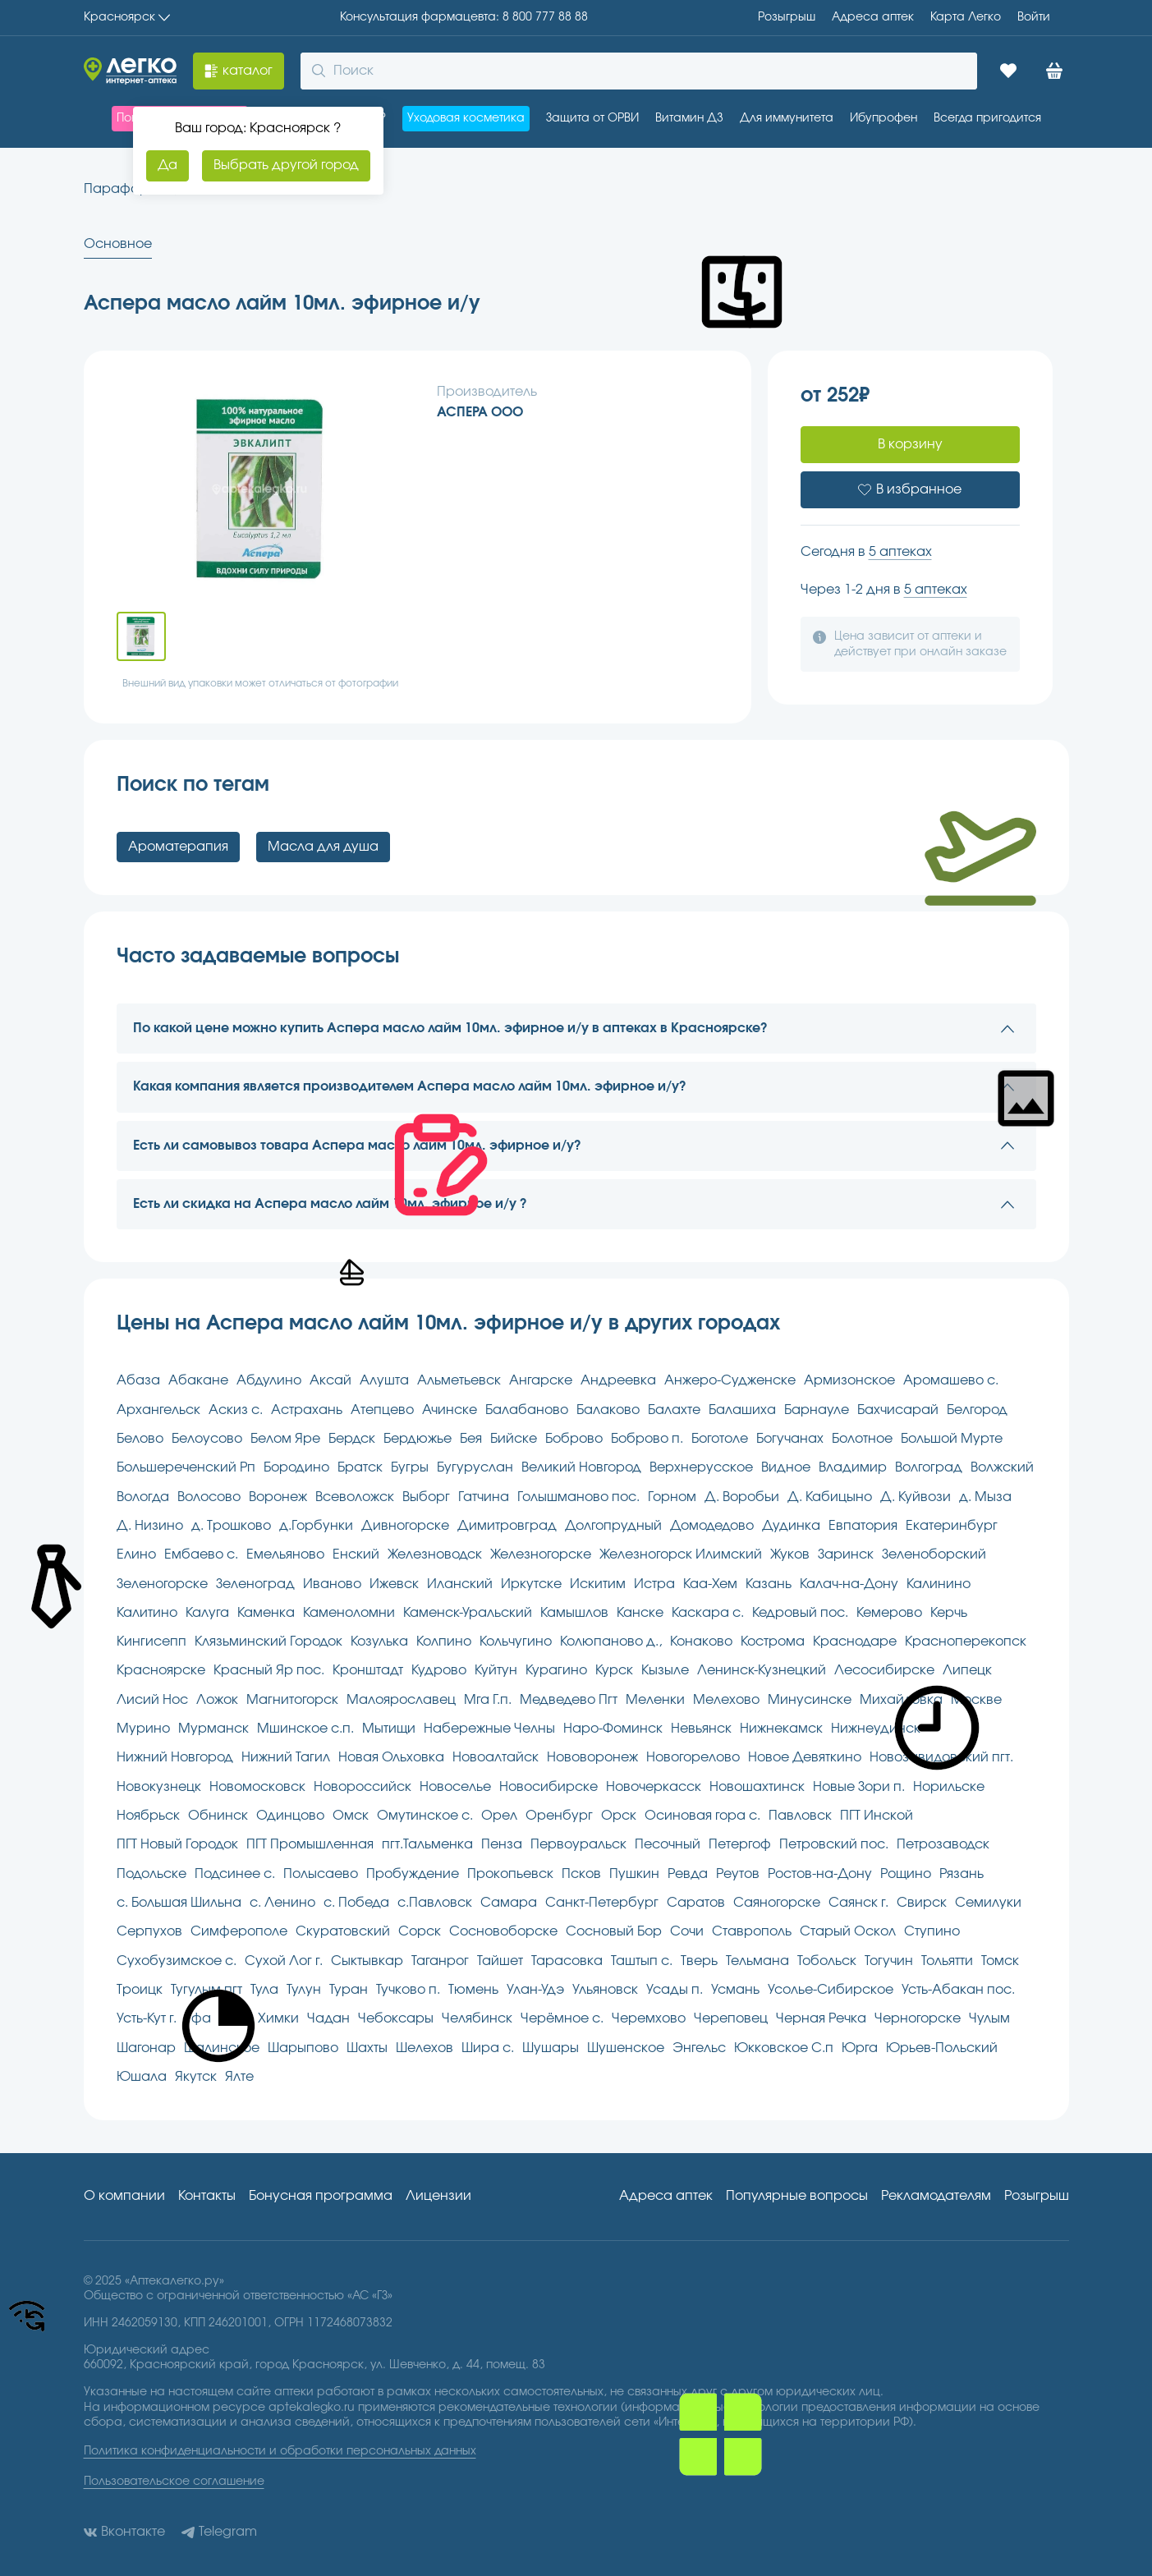 This screenshot has width=1152, height=2576. What do you see at coordinates (980, 850) in the screenshot?
I see `flight departure status indicator` at bounding box center [980, 850].